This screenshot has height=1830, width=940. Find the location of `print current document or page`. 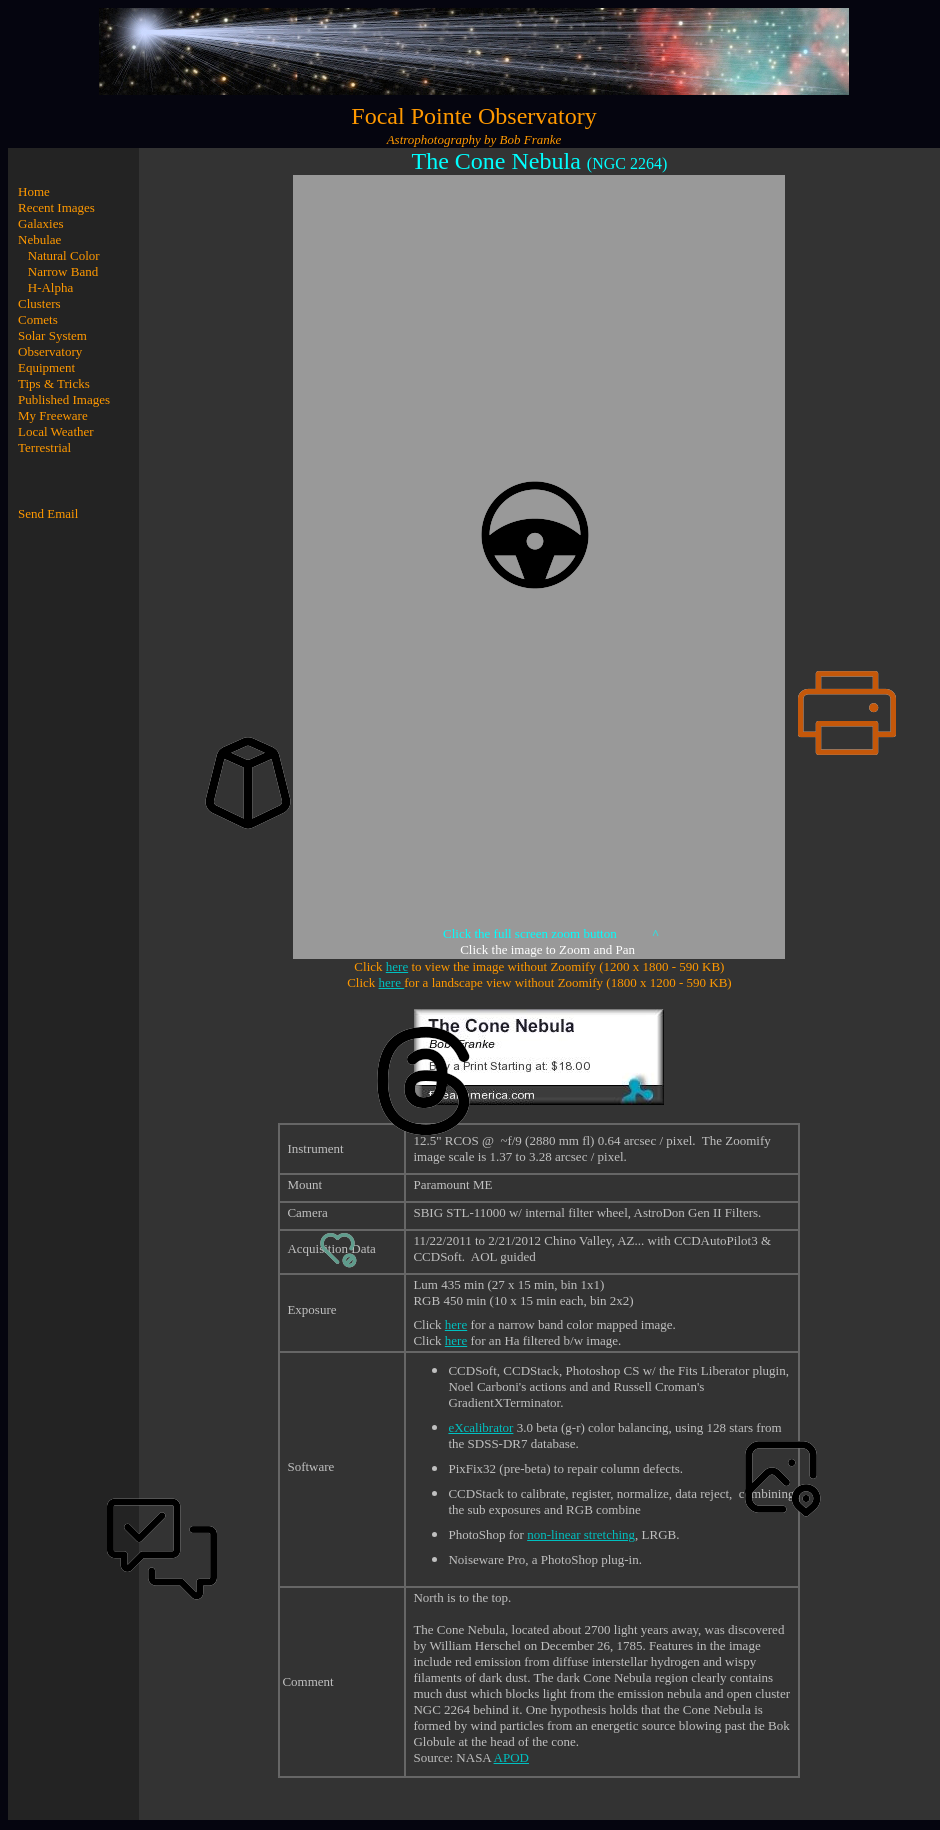

print current document or page is located at coordinates (847, 713).